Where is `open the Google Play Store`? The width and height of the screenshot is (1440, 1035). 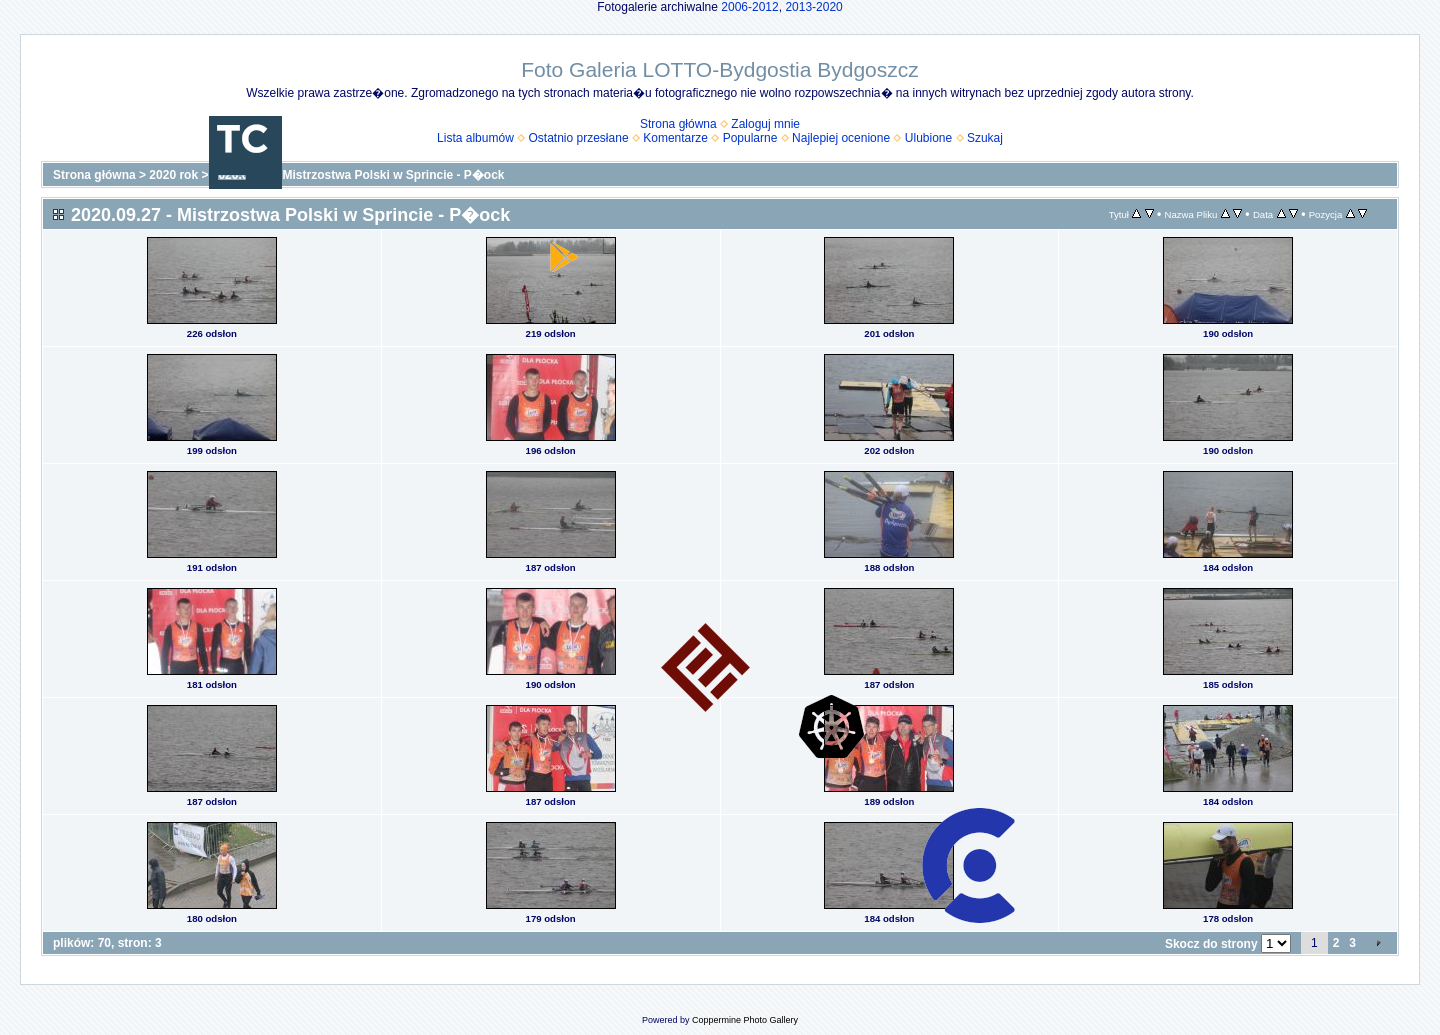
open the Google Play Store is located at coordinates (564, 257).